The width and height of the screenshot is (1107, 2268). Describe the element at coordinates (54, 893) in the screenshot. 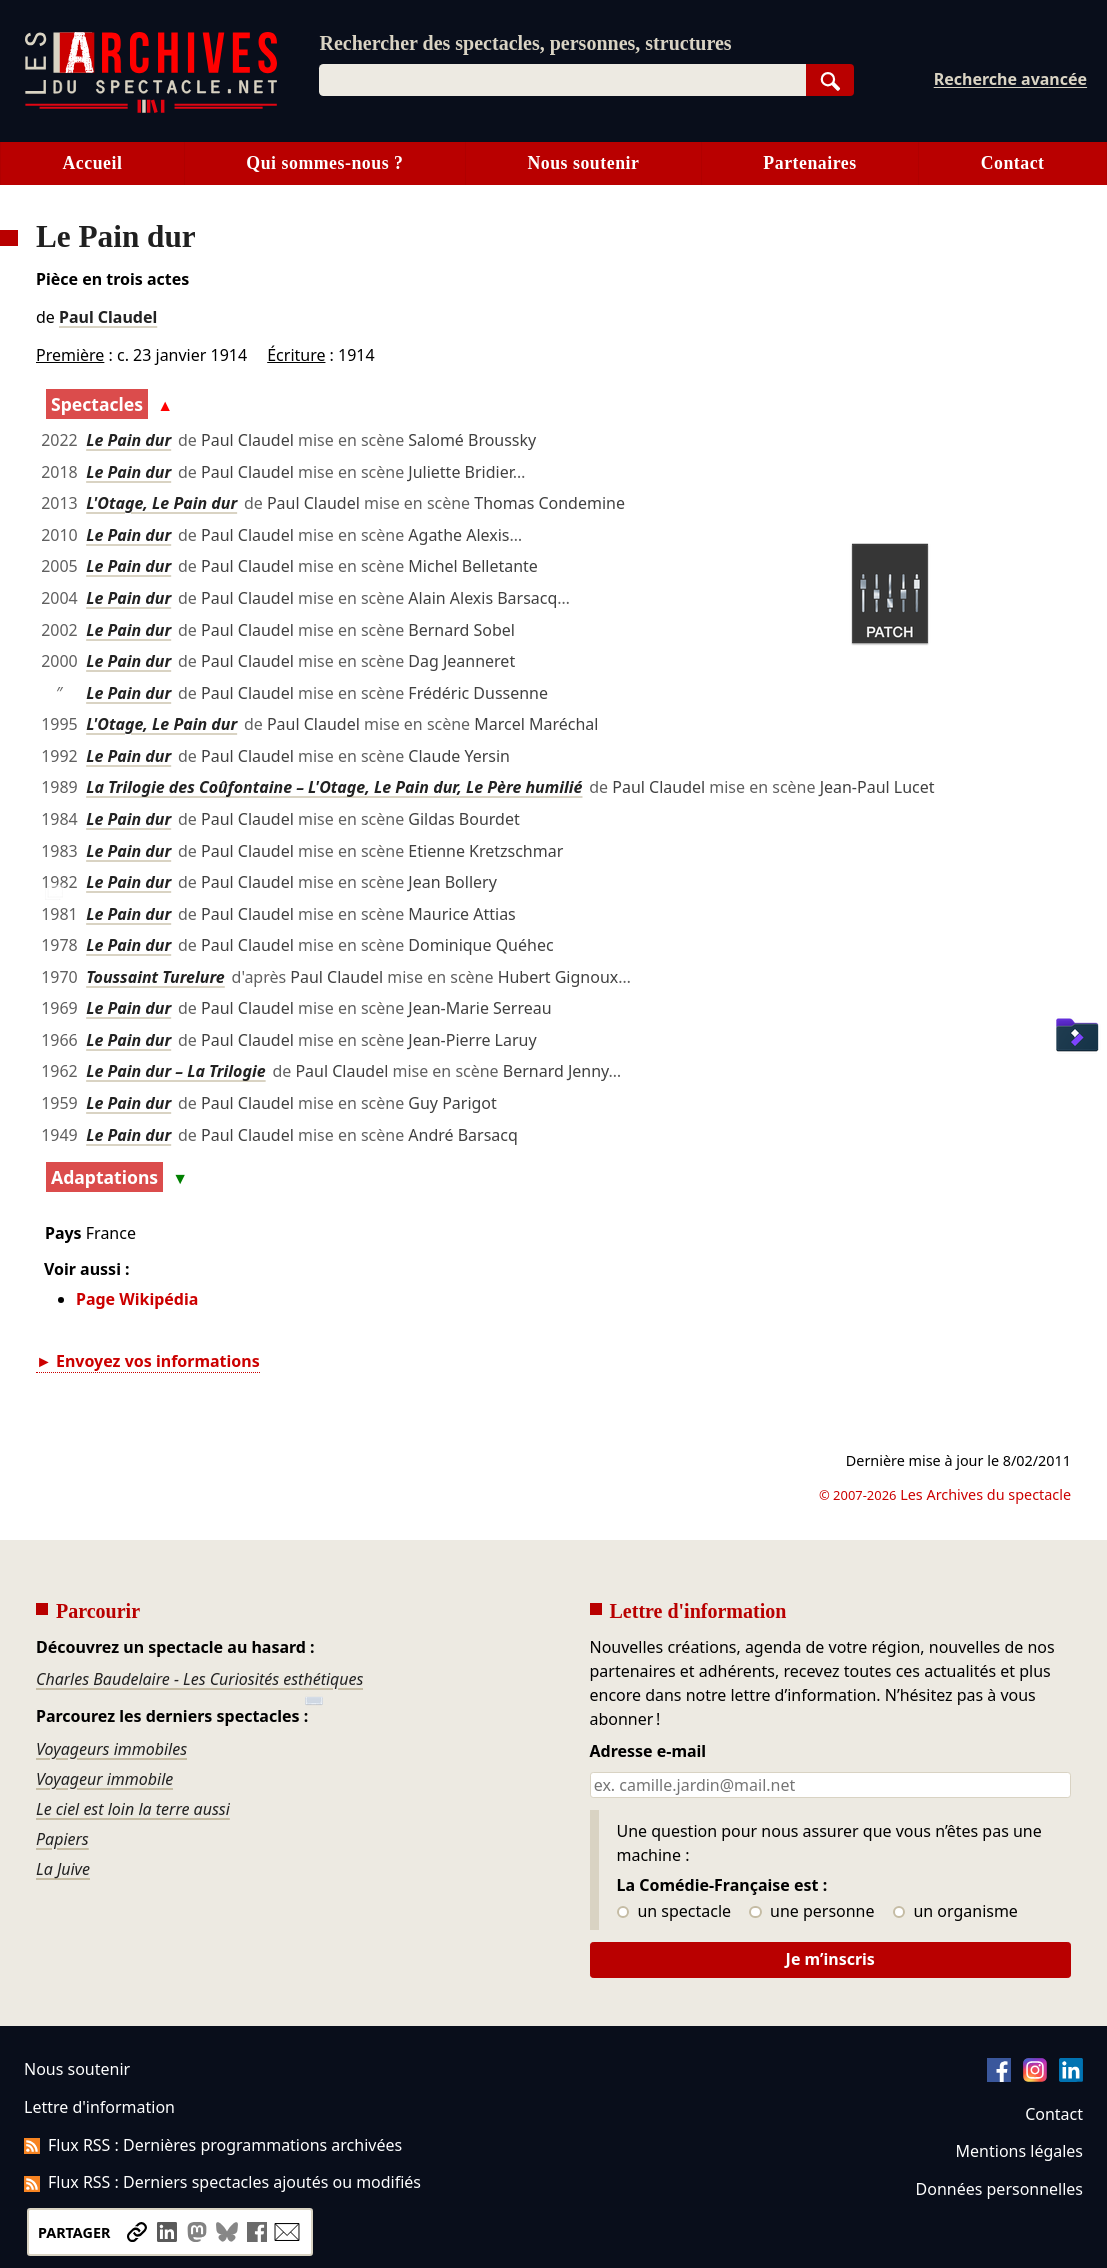

I see `view image sequence in media library` at that location.